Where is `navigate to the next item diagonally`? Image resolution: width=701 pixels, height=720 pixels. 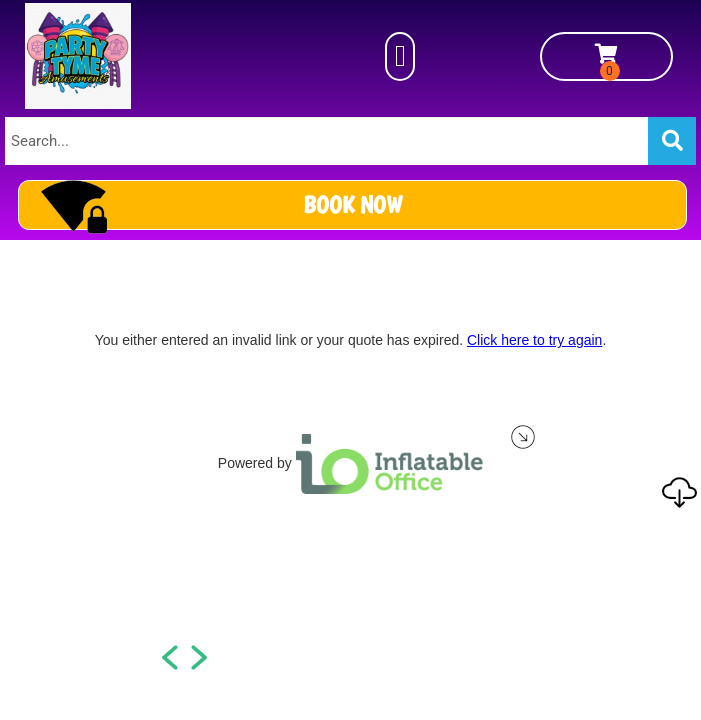 navigate to the next item diagonally is located at coordinates (523, 437).